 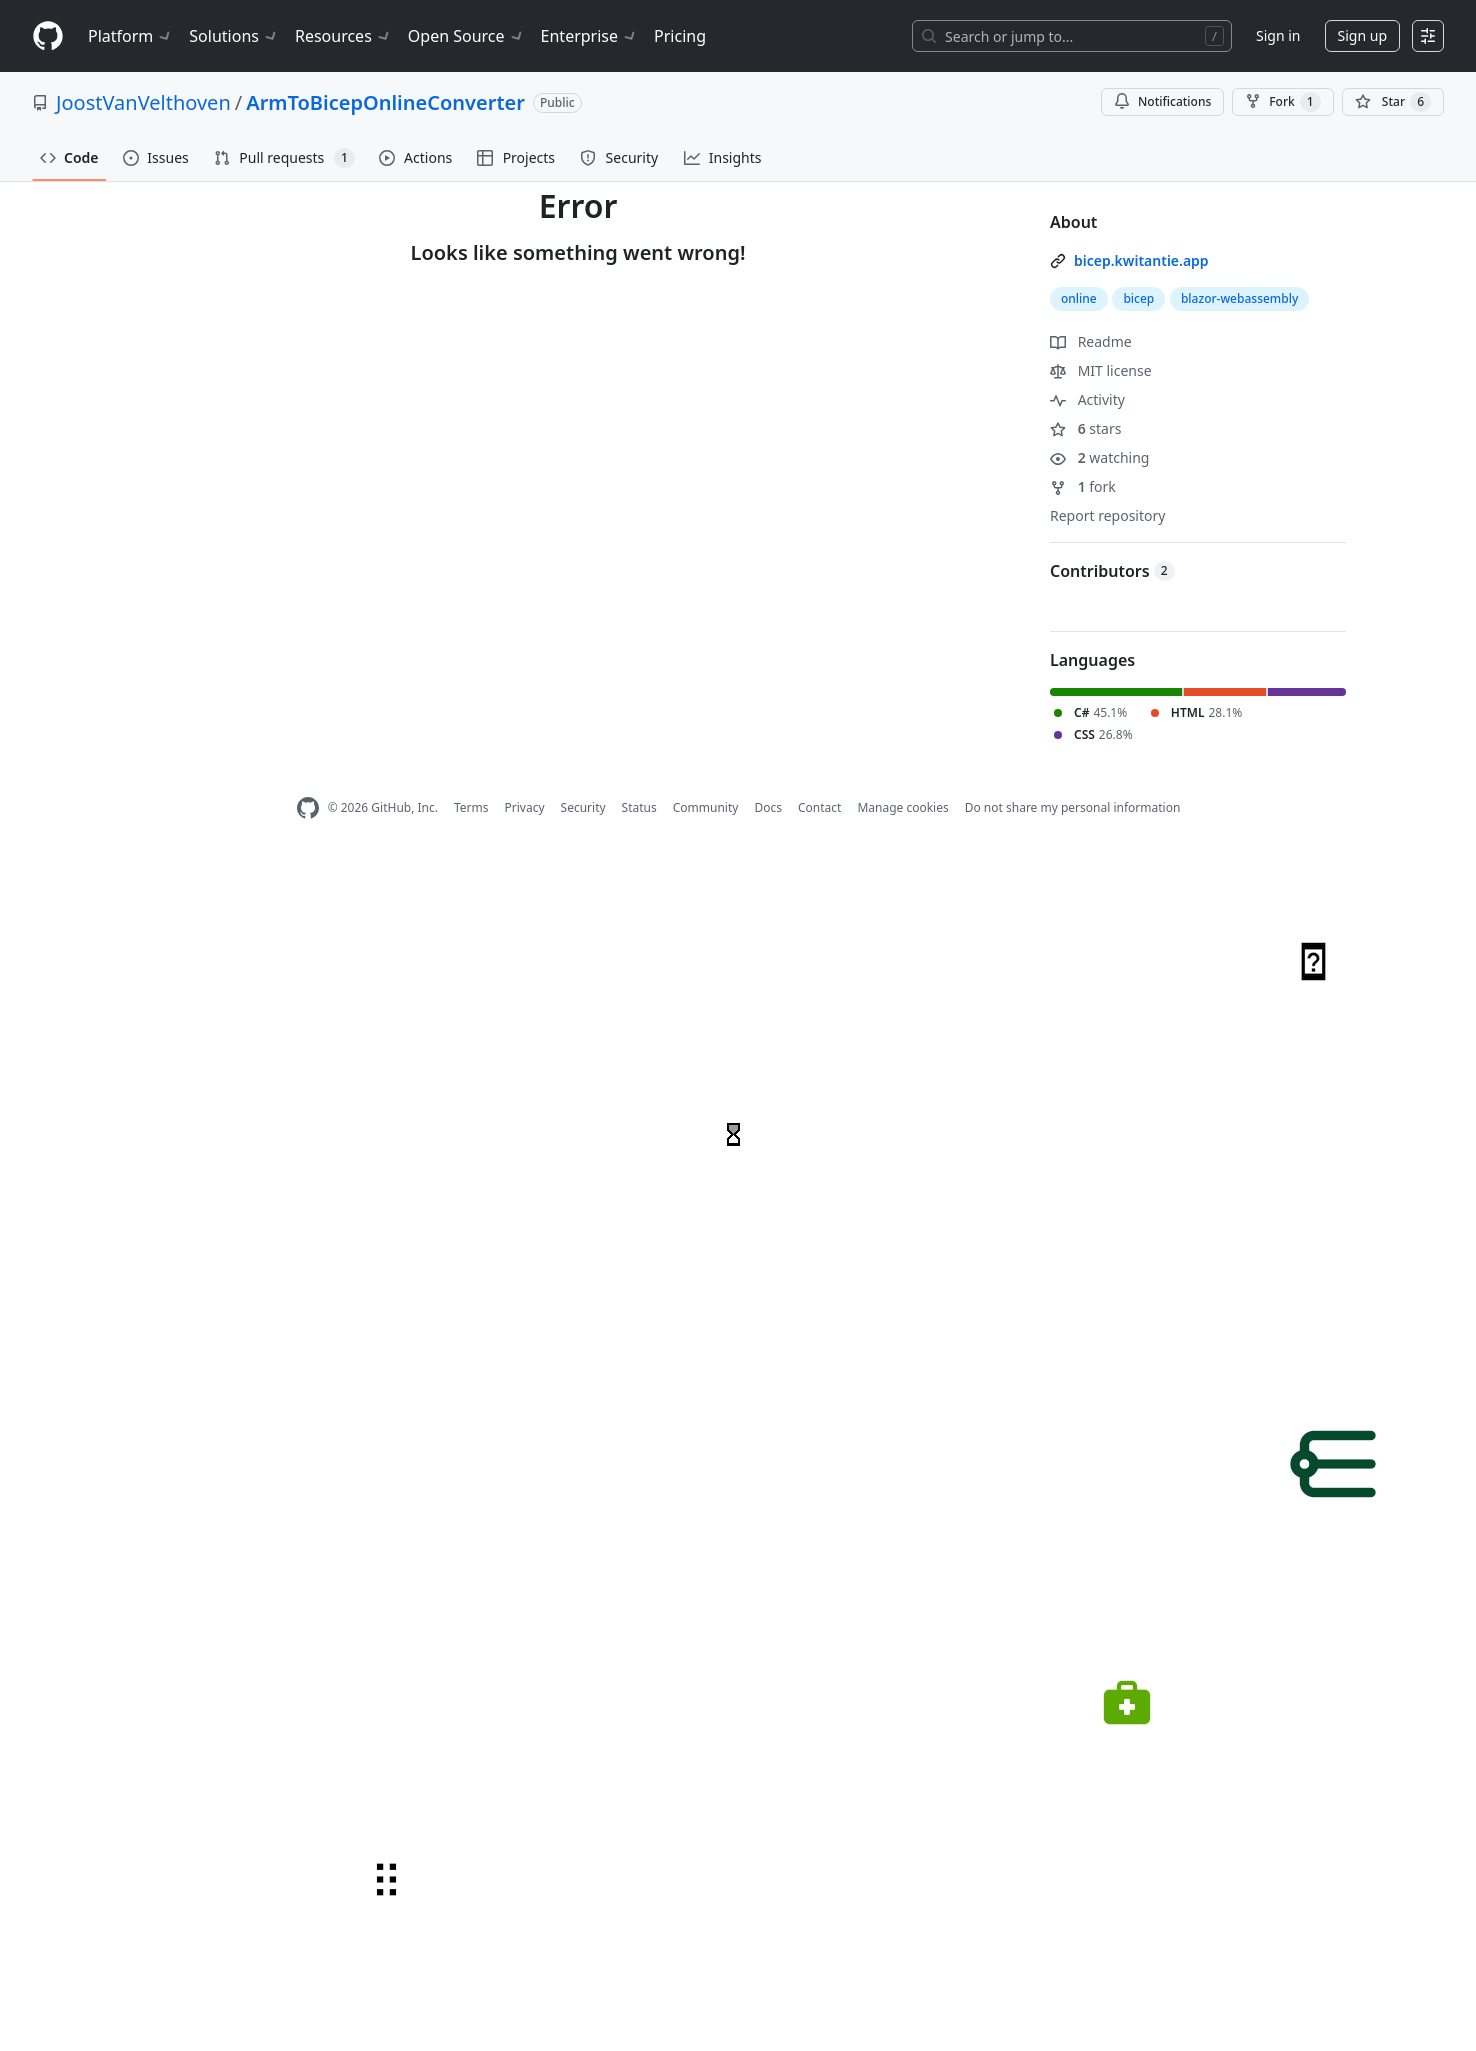 What do you see at coordinates (733, 1134) in the screenshot?
I see `indicates time remaining or process starting` at bounding box center [733, 1134].